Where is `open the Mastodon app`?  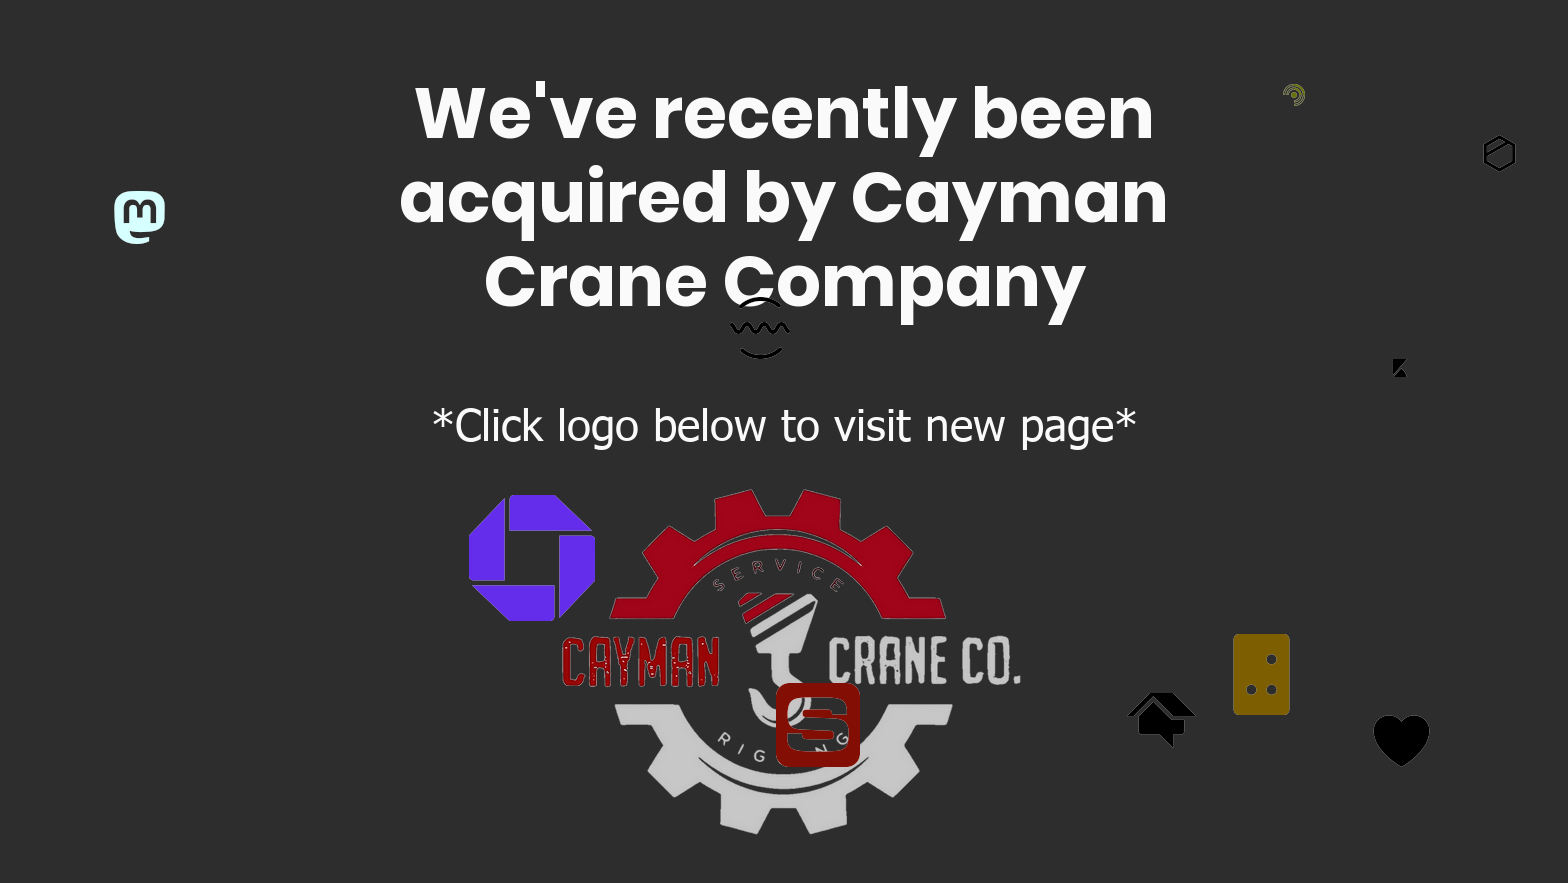
open the Mastodon app is located at coordinates (139, 217).